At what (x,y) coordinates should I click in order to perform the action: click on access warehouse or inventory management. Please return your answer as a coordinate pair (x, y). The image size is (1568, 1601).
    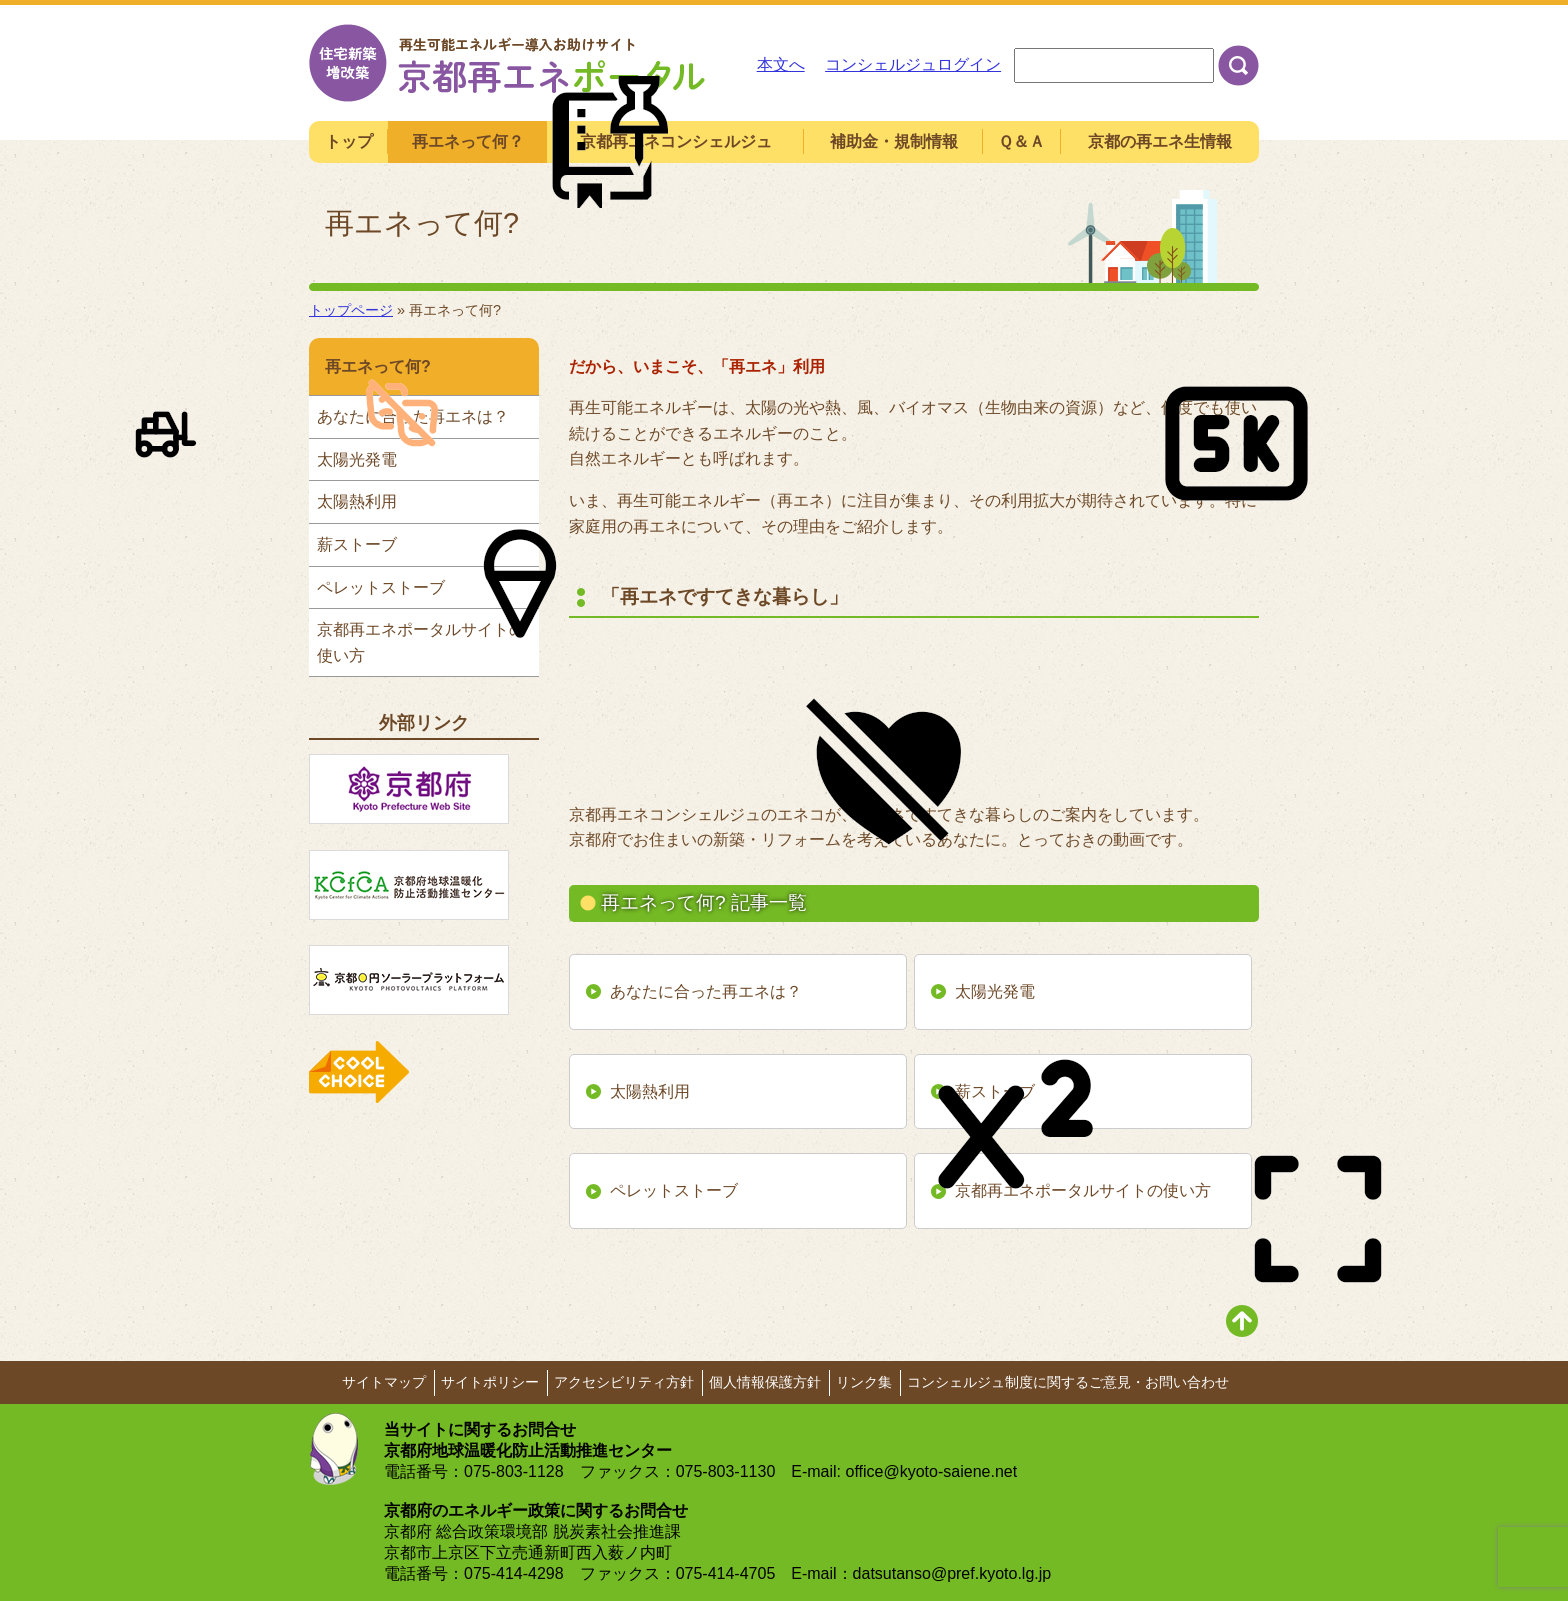
    Looking at the image, I should click on (164, 434).